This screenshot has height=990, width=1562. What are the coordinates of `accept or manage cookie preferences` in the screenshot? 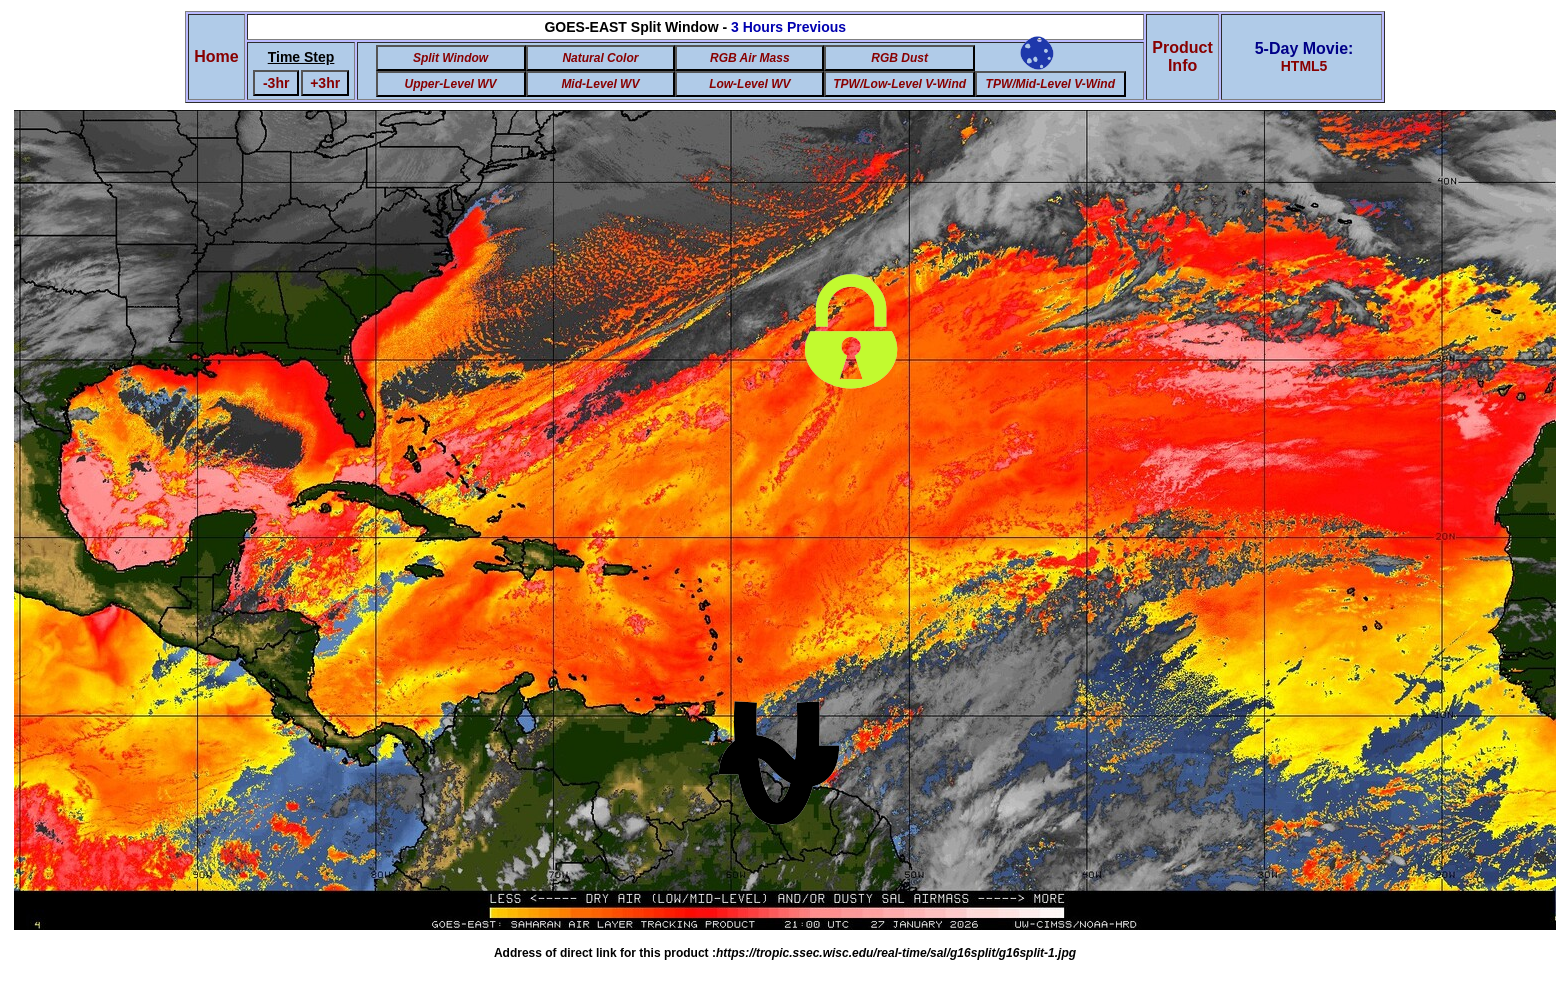 It's located at (1037, 53).